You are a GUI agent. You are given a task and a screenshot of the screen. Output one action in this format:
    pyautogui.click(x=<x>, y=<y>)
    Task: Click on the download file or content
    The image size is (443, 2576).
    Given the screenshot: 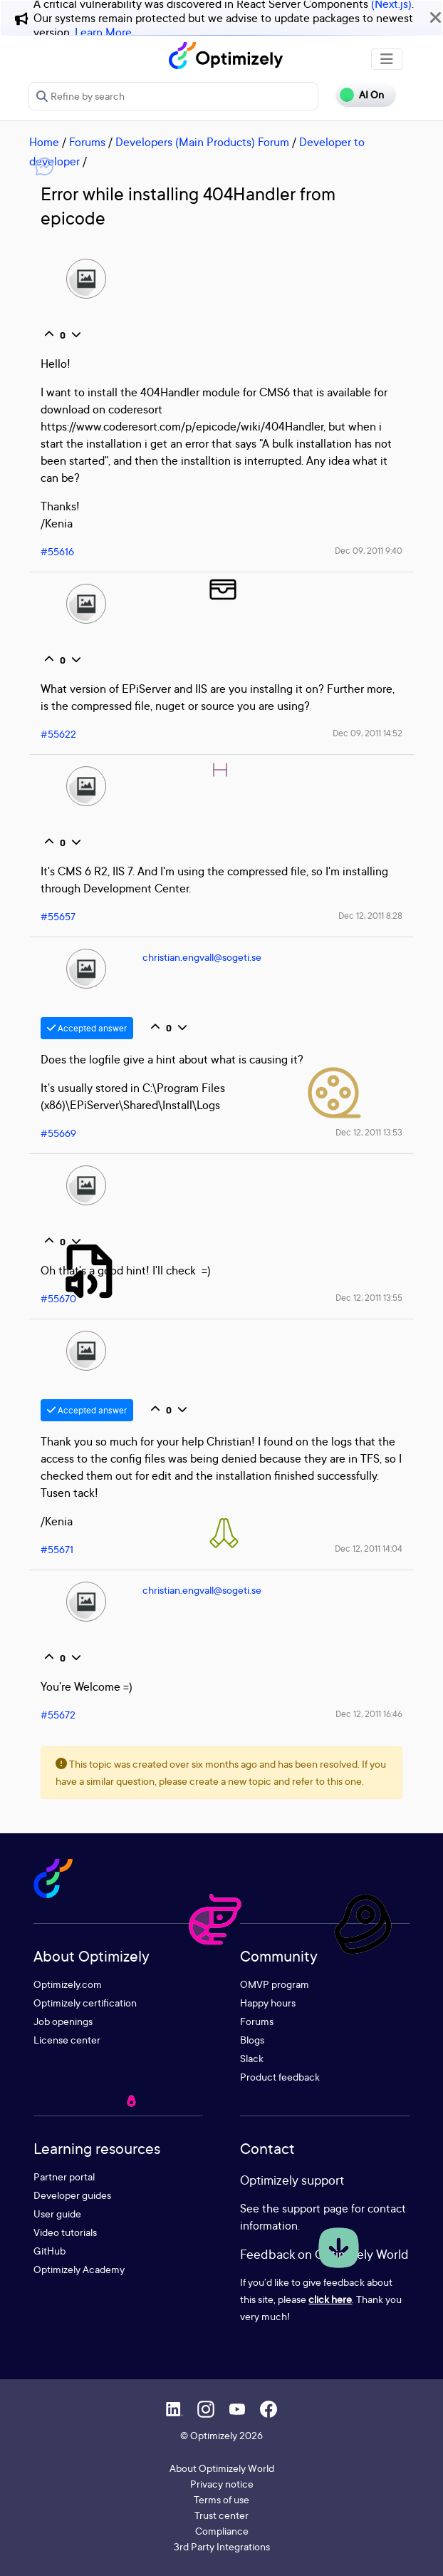 What is the action you would take?
    pyautogui.click(x=338, y=2247)
    